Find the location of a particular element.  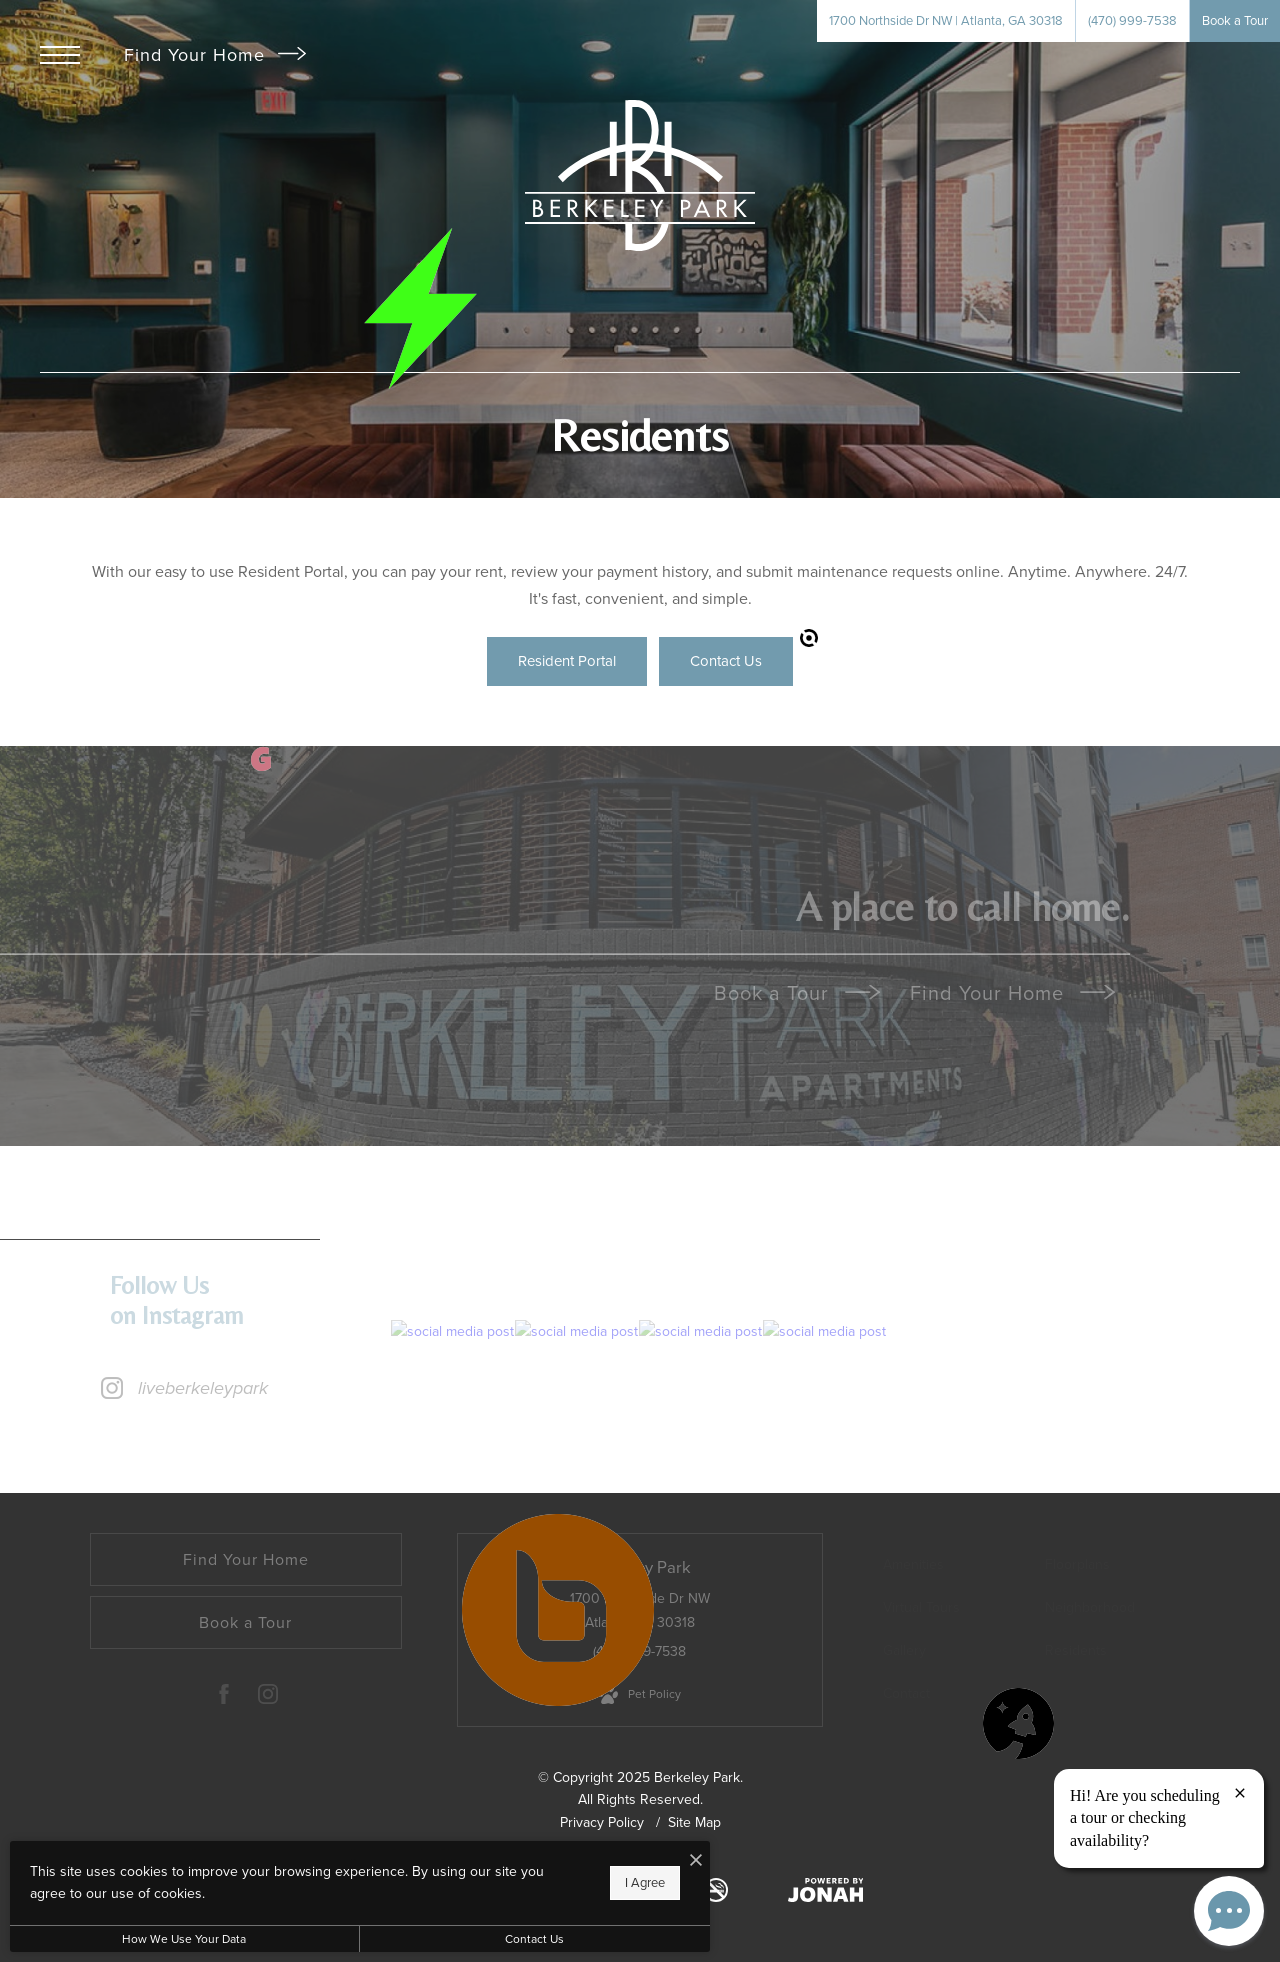

open the Grocy app is located at coordinates (261, 759).